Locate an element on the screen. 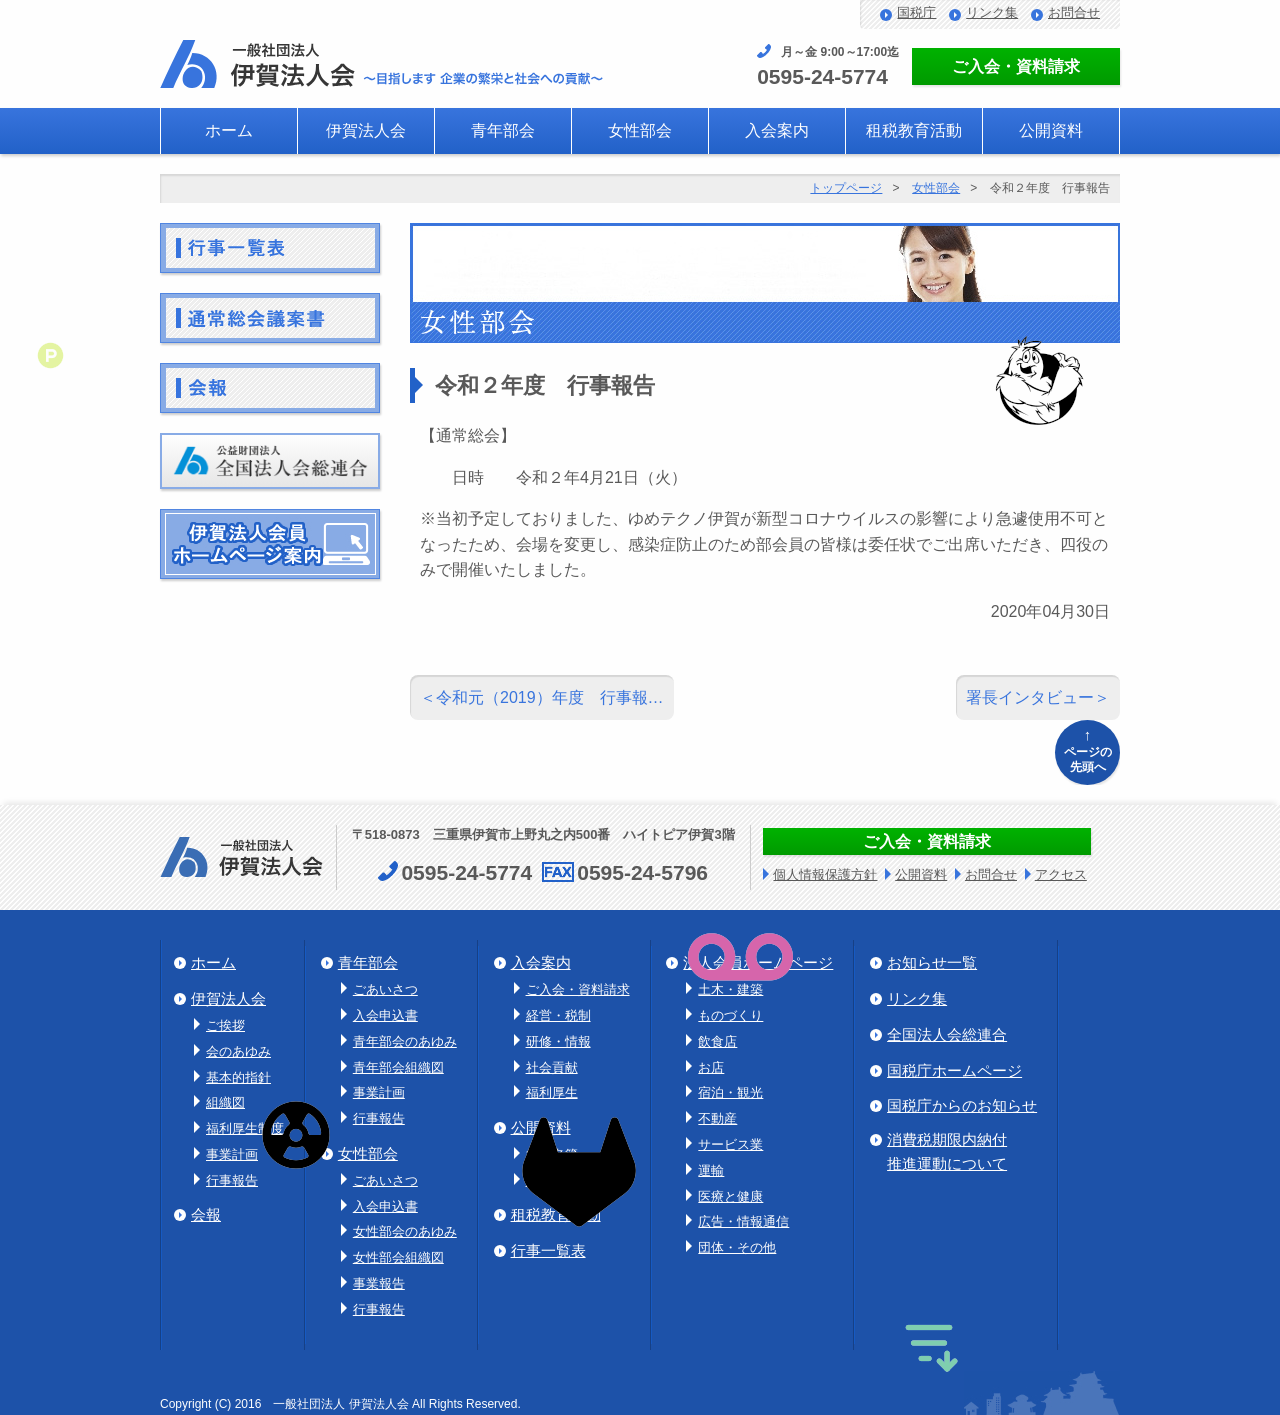  access your voicemail messages is located at coordinates (740, 959).